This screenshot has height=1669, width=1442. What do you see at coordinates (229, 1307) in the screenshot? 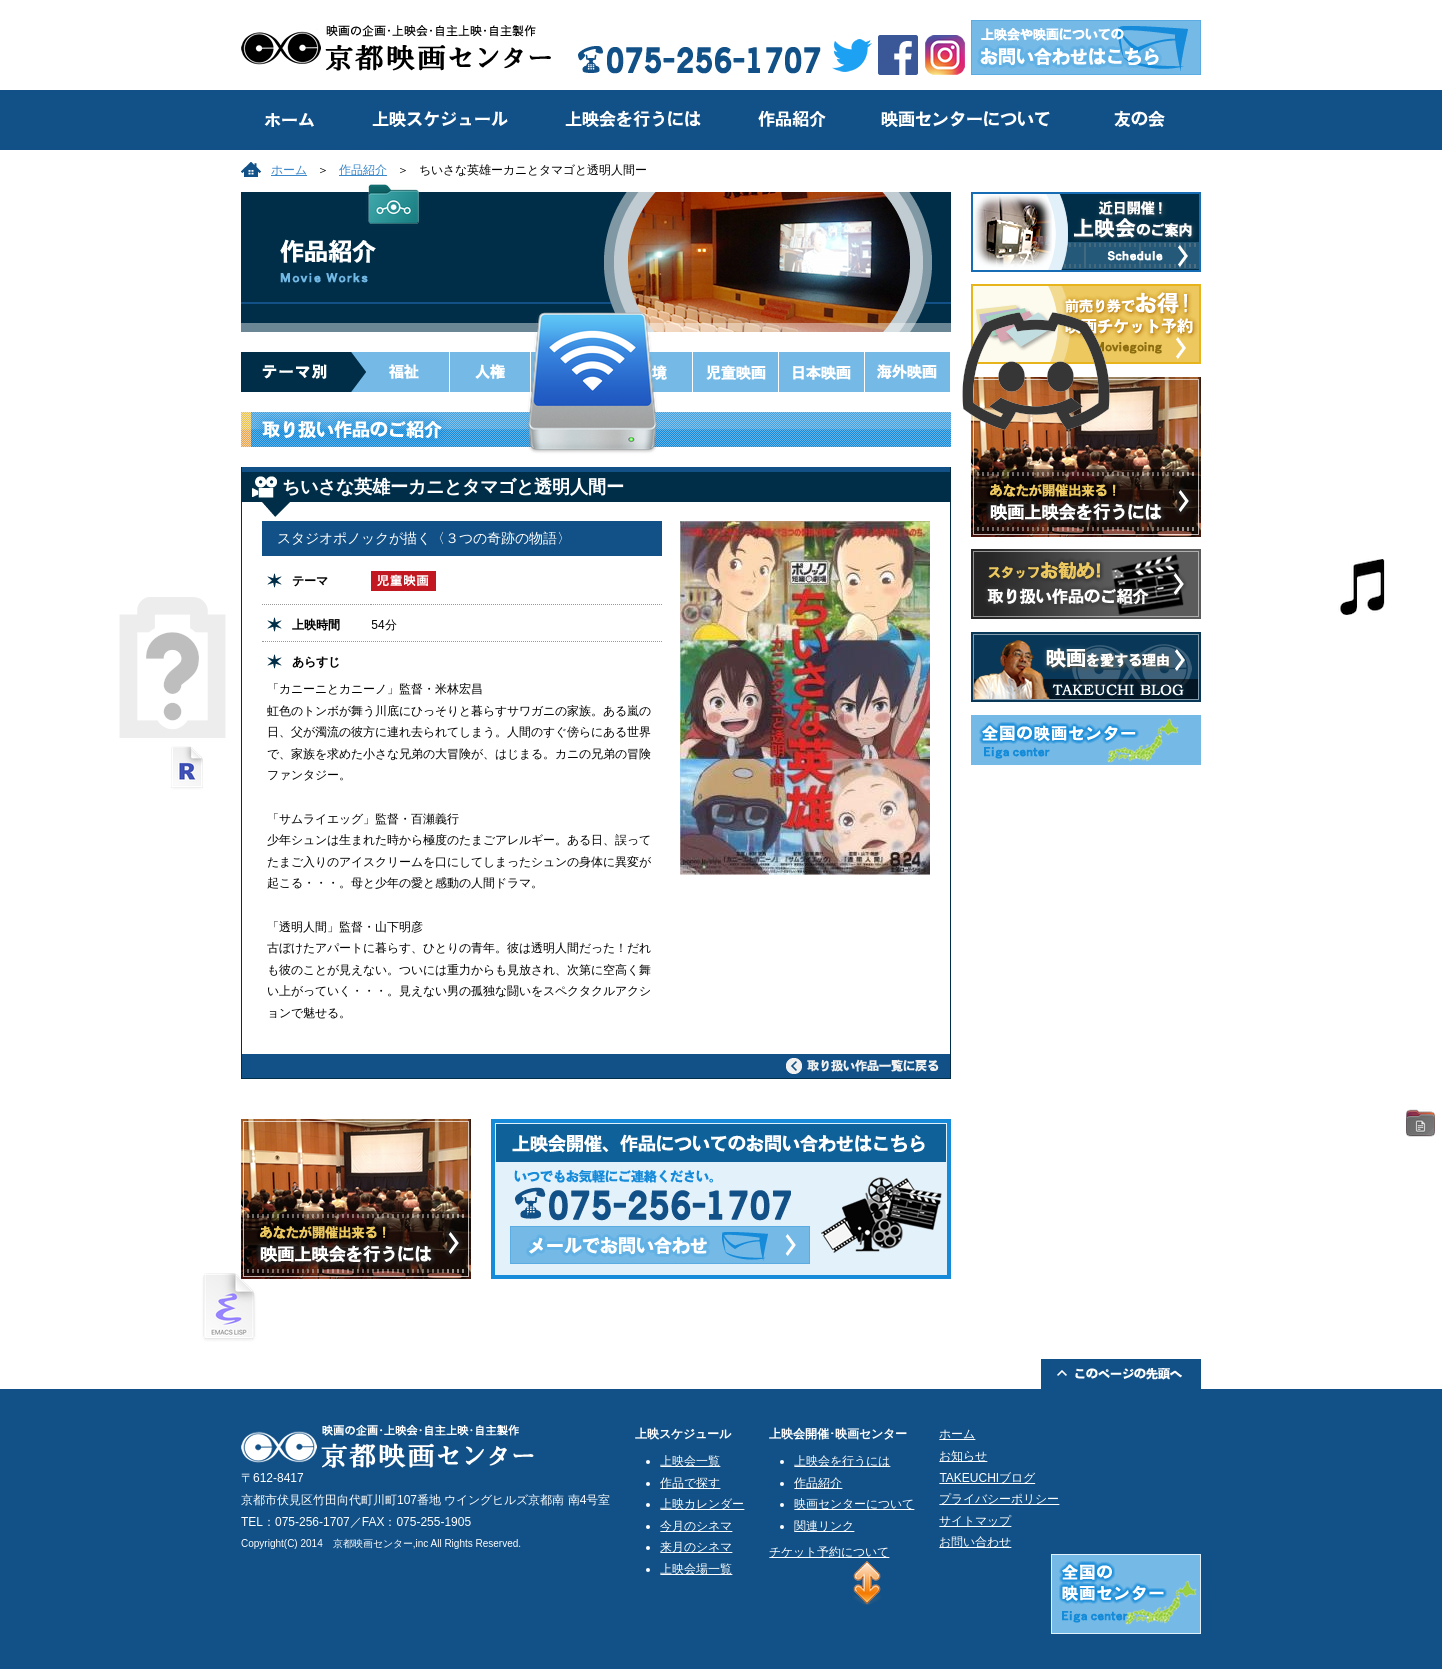
I see `an emacs lisp source code file` at bounding box center [229, 1307].